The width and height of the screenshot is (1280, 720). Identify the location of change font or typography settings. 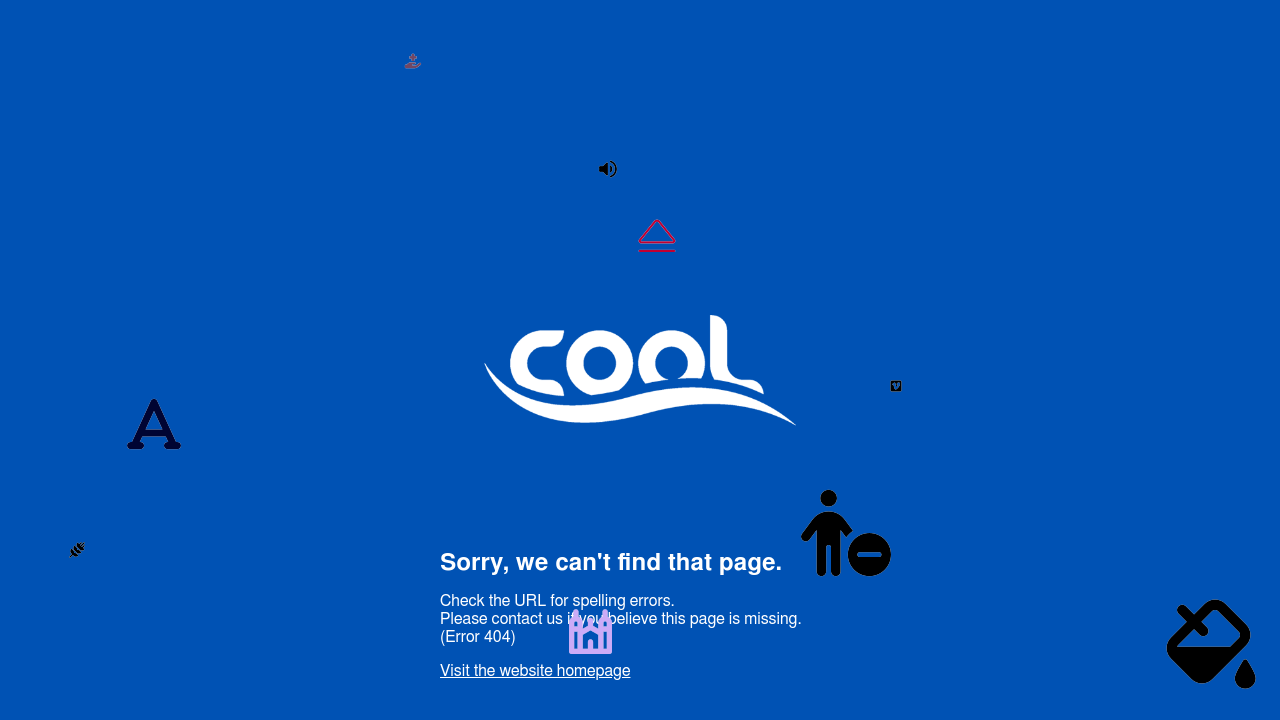
(154, 424).